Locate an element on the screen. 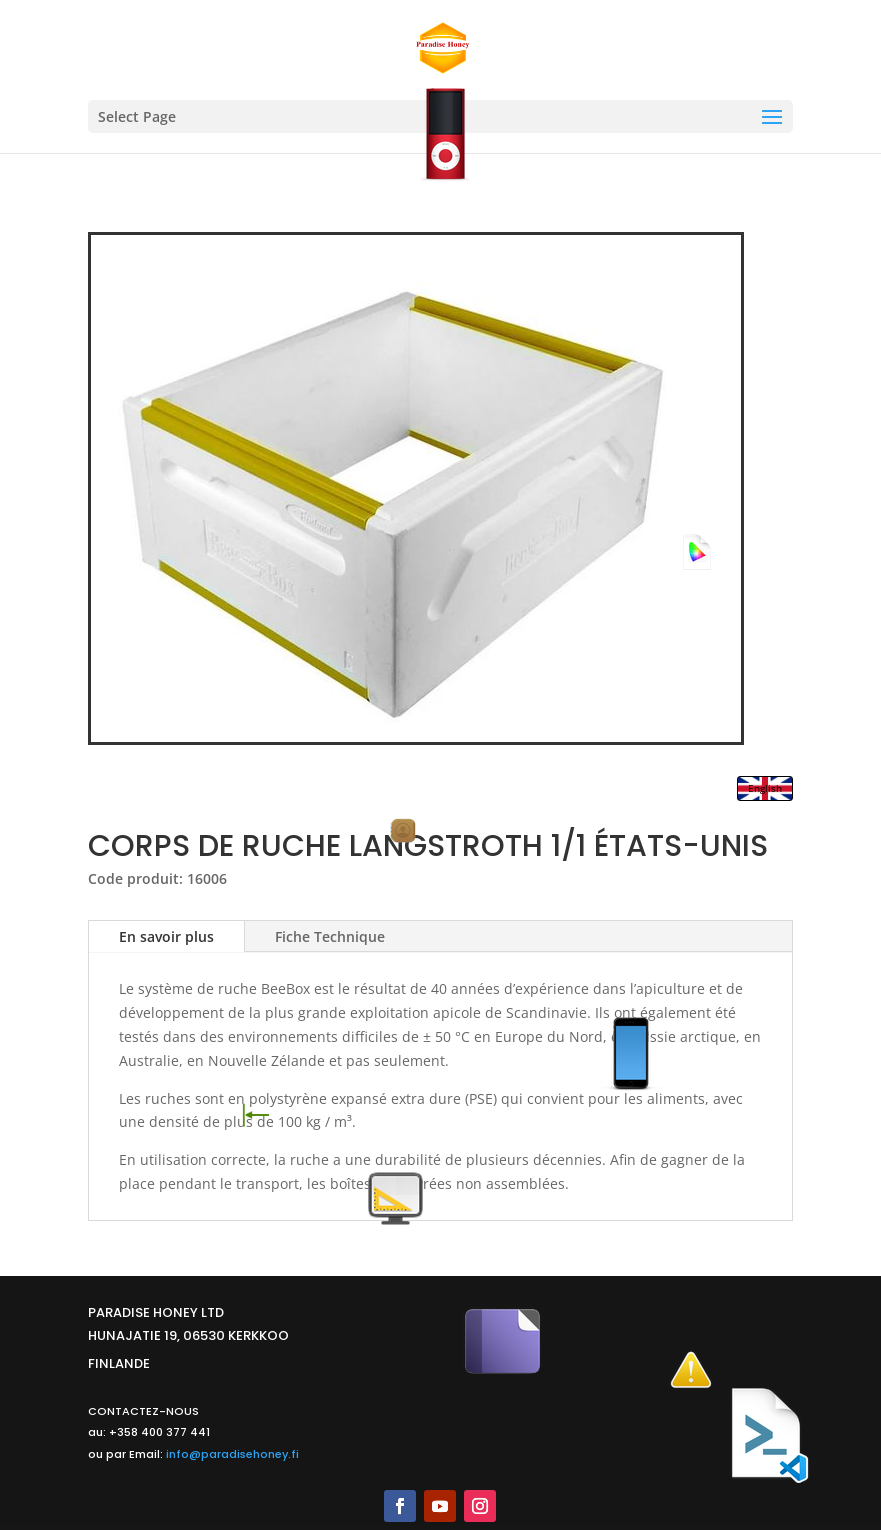 The width and height of the screenshot is (881, 1530). indicates a warning or caution alert requiring attention is located at coordinates (691, 1370).